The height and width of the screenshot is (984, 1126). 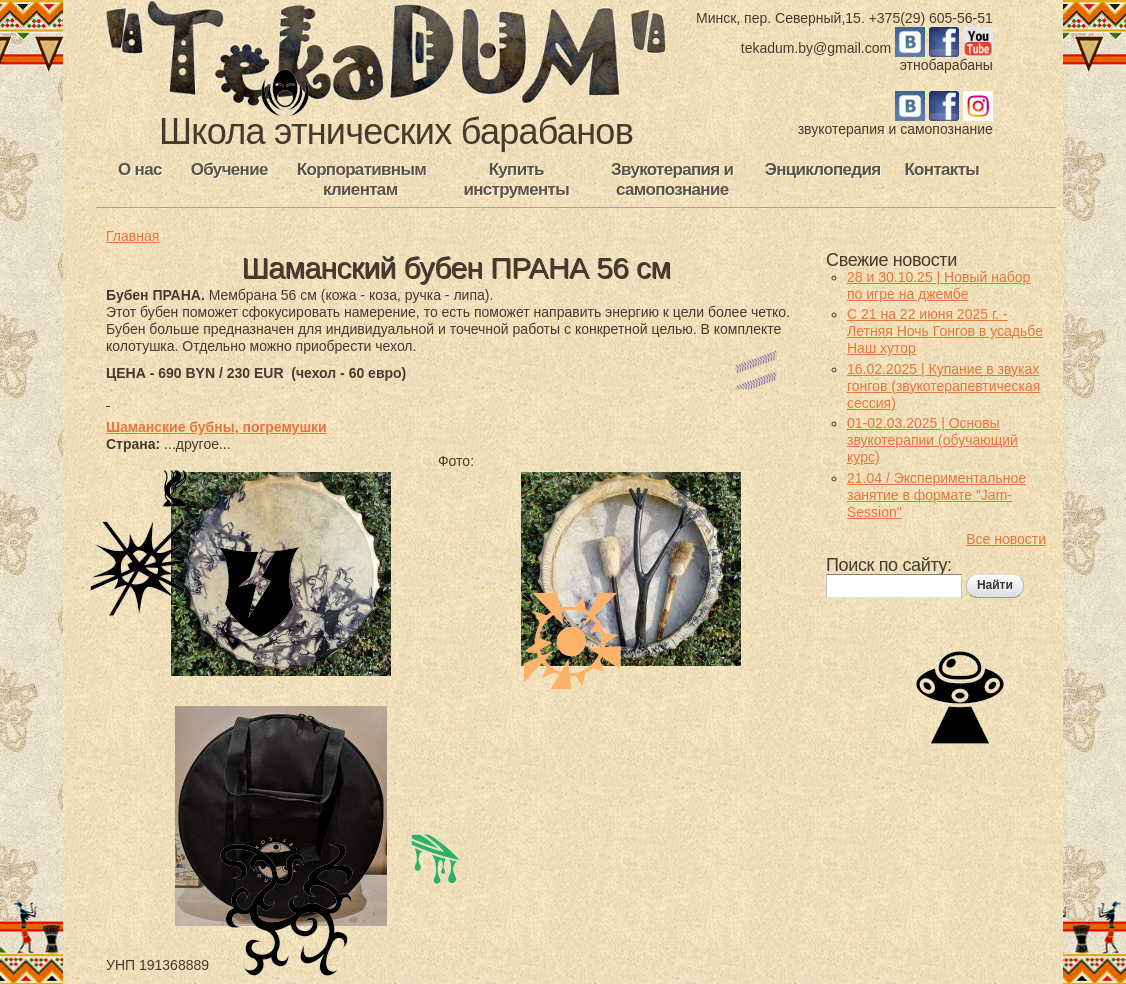 What do you see at coordinates (137, 568) in the screenshot?
I see `indicates nuclear fission or atomic reaction` at bounding box center [137, 568].